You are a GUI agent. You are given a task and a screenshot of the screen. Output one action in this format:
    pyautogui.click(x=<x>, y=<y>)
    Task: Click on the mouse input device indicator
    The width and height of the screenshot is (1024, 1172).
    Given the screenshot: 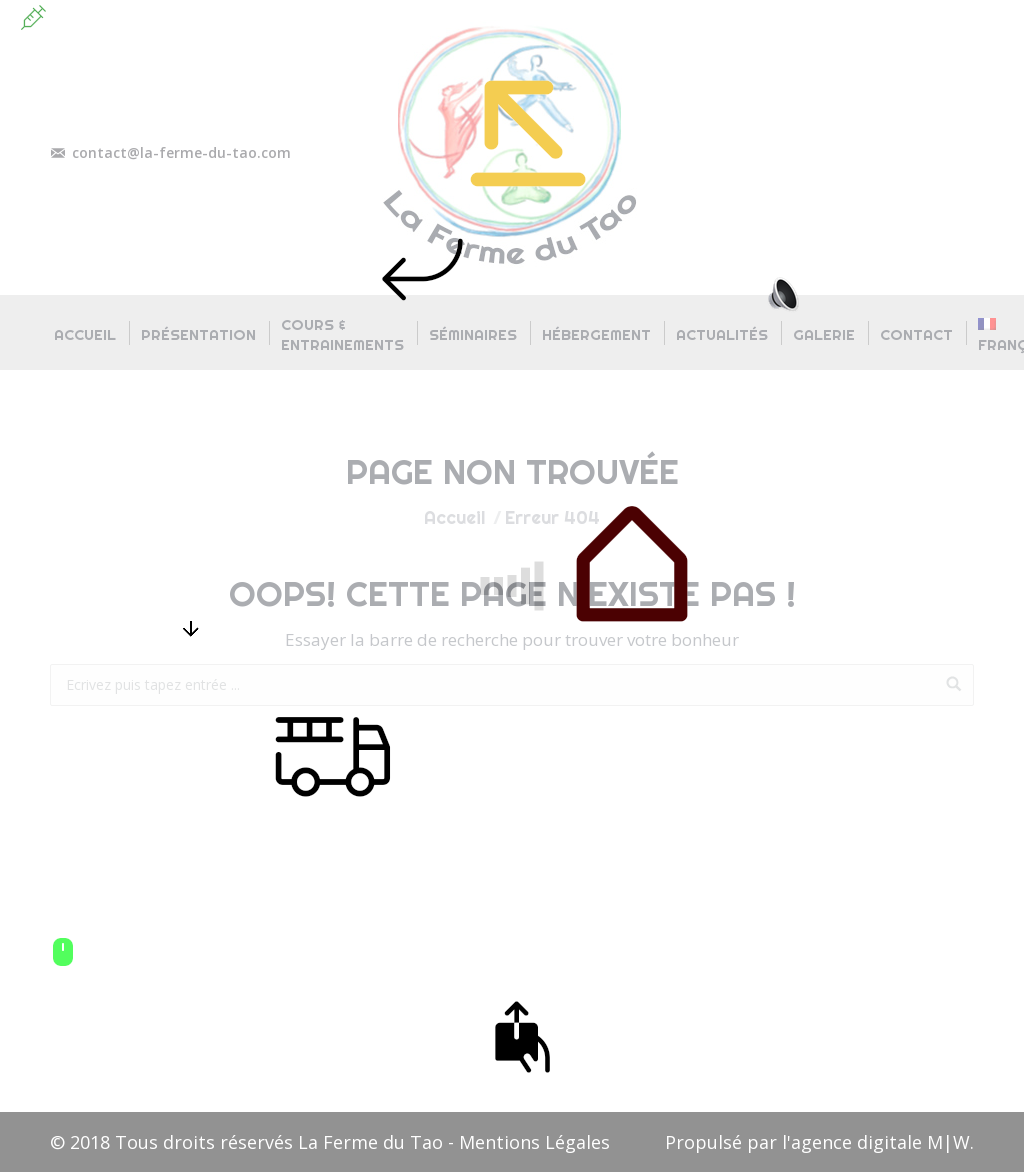 What is the action you would take?
    pyautogui.click(x=63, y=952)
    